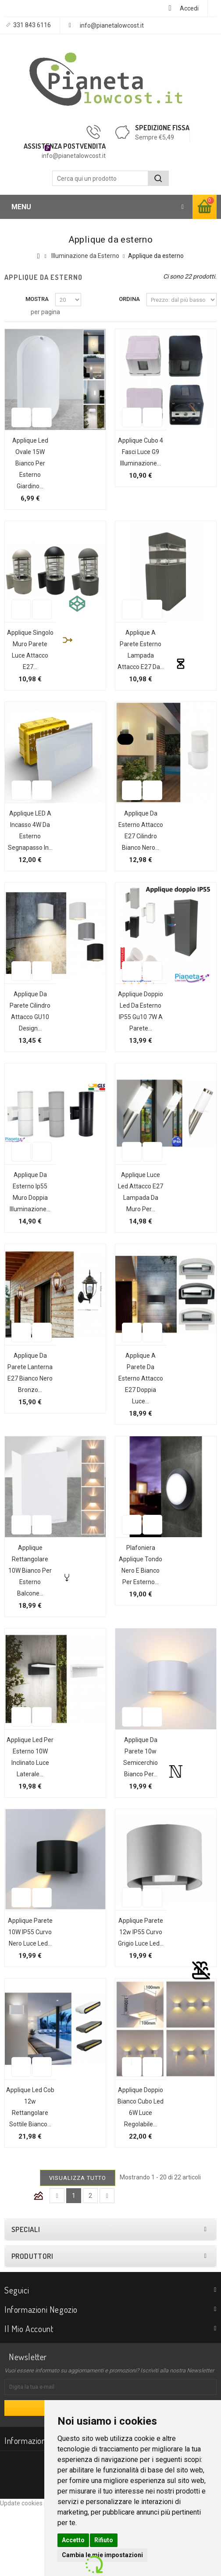 This screenshot has height=2576, width=221. What do you see at coordinates (201, 1970) in the screenshot?
I see `fountain feature is currently disabled` at bounding box center [201, 1970].